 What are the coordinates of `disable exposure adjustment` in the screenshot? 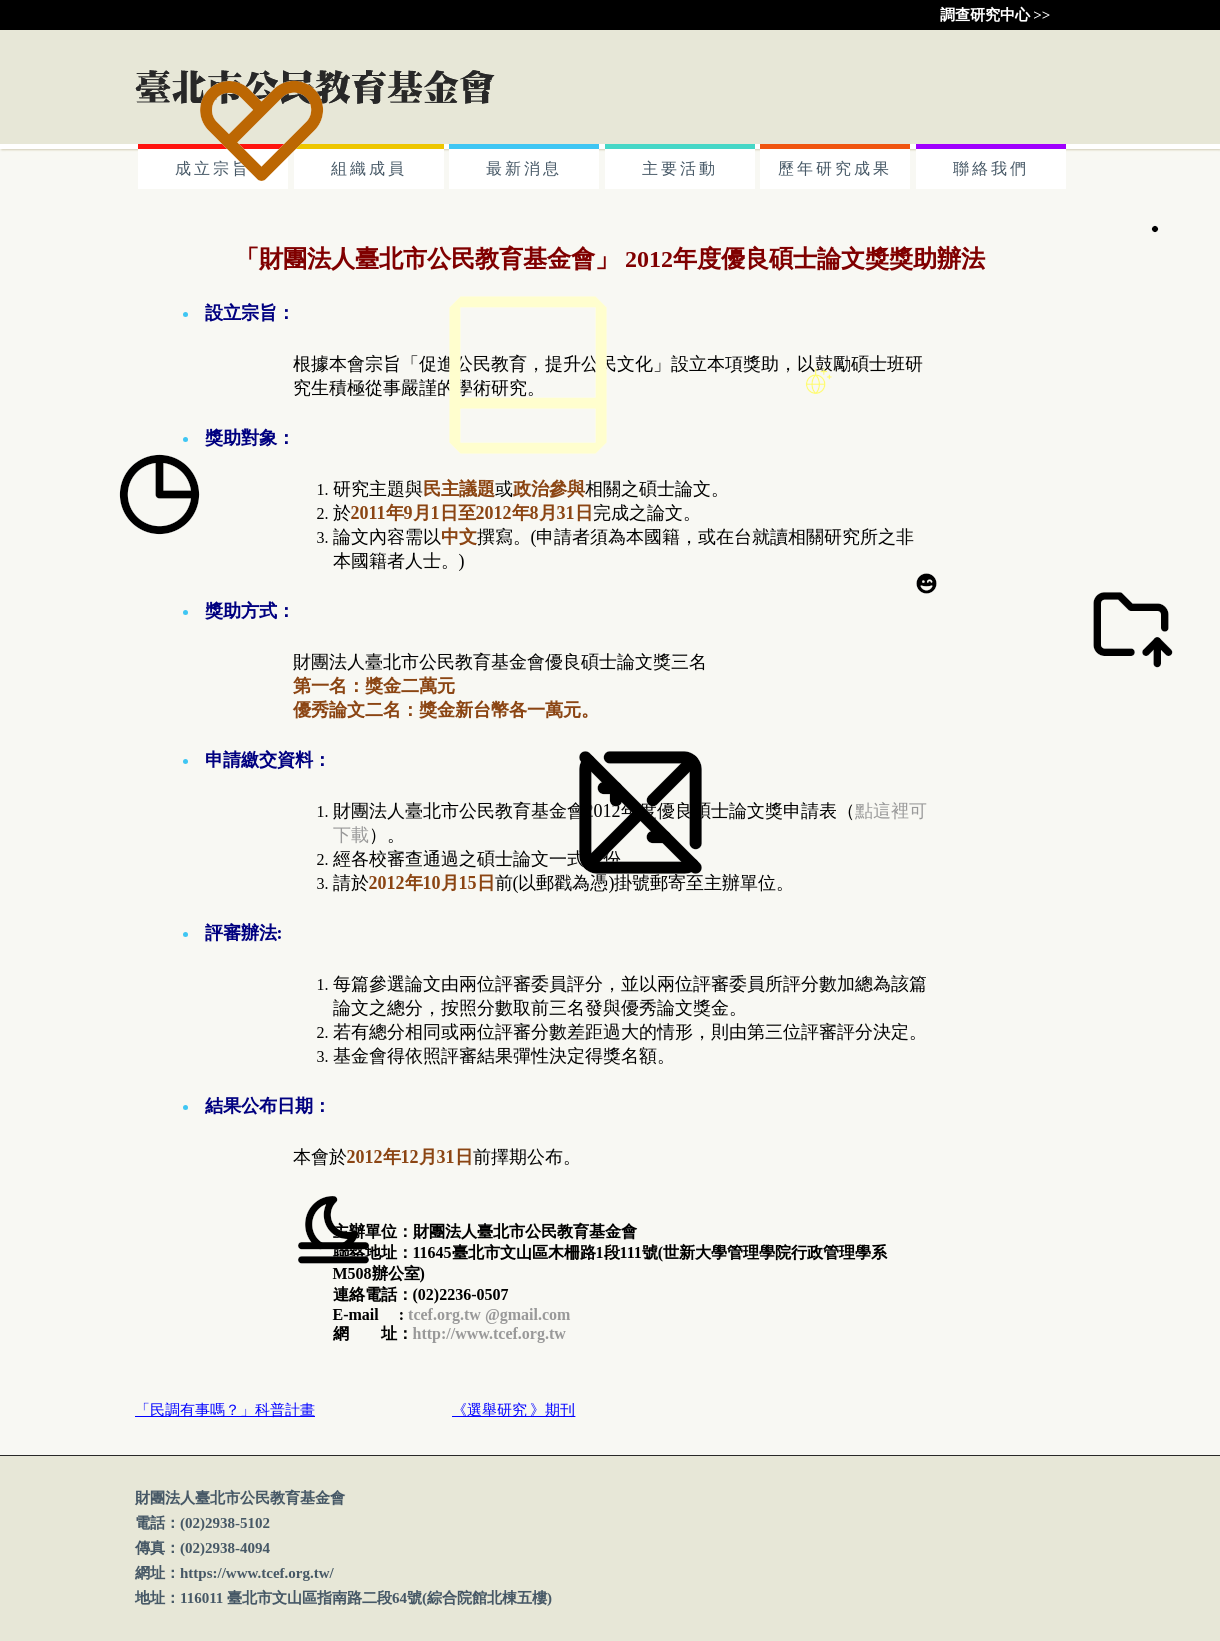 It's located at (640, 812).